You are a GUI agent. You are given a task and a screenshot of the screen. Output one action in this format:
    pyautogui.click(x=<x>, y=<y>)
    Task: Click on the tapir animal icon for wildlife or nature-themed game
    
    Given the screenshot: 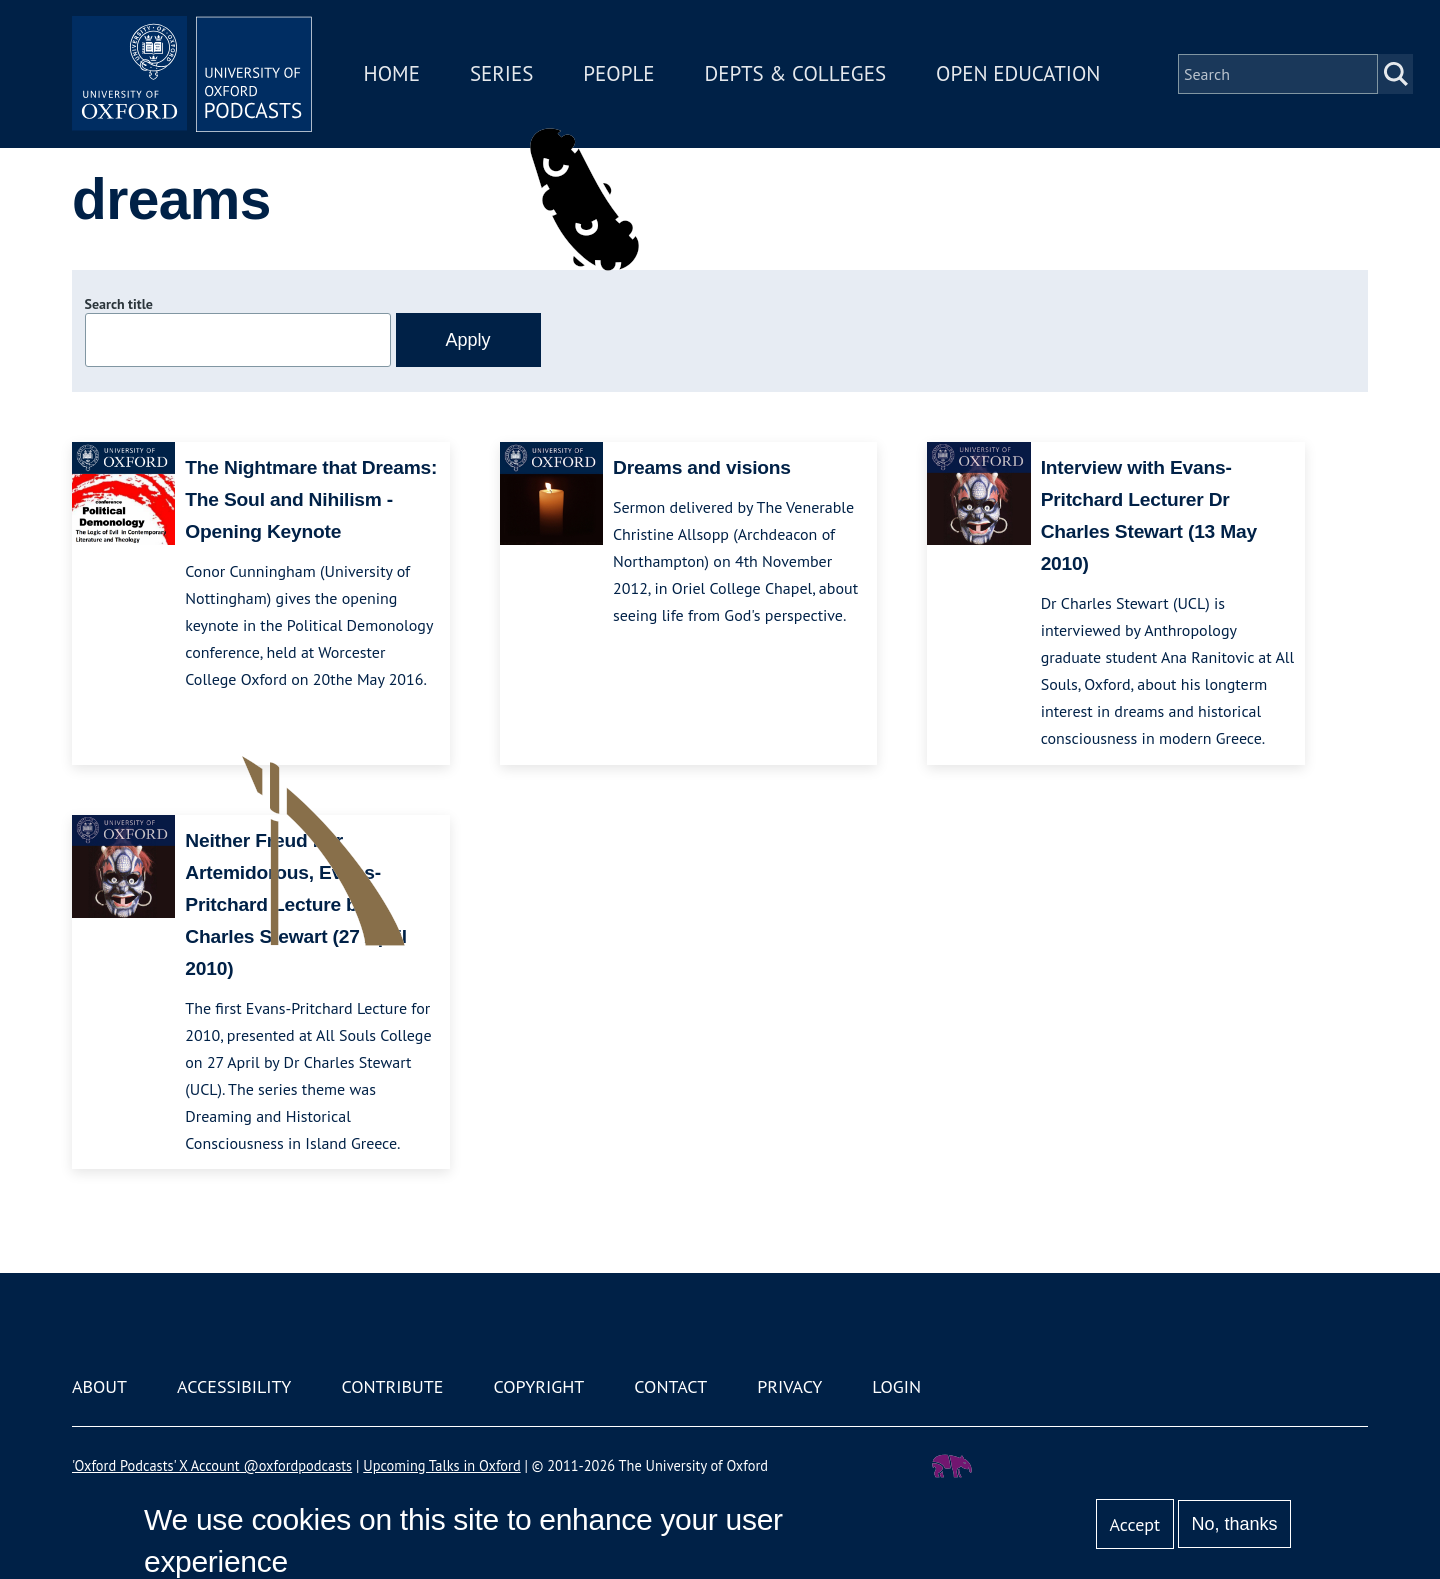 What is the action you would take?
    pyautogui.click(x=952, y=1466)
    